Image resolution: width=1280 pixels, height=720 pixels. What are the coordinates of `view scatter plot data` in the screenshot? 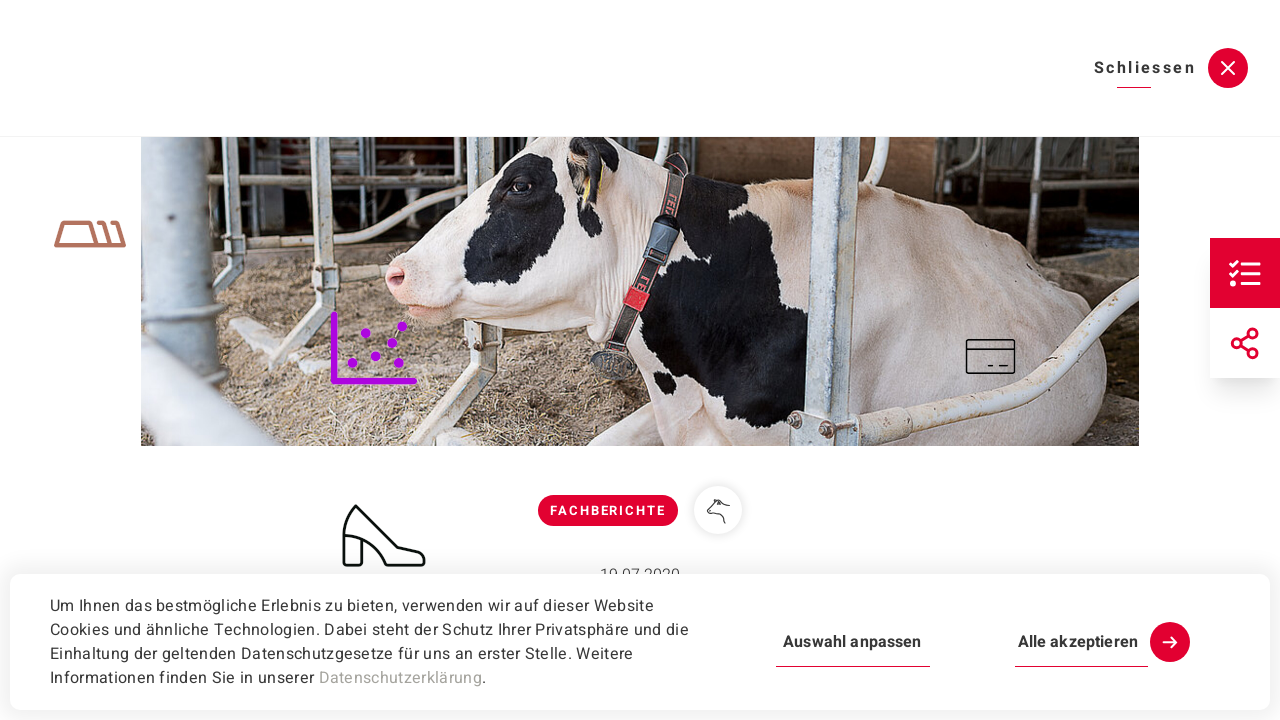 It's located at (374, 348).